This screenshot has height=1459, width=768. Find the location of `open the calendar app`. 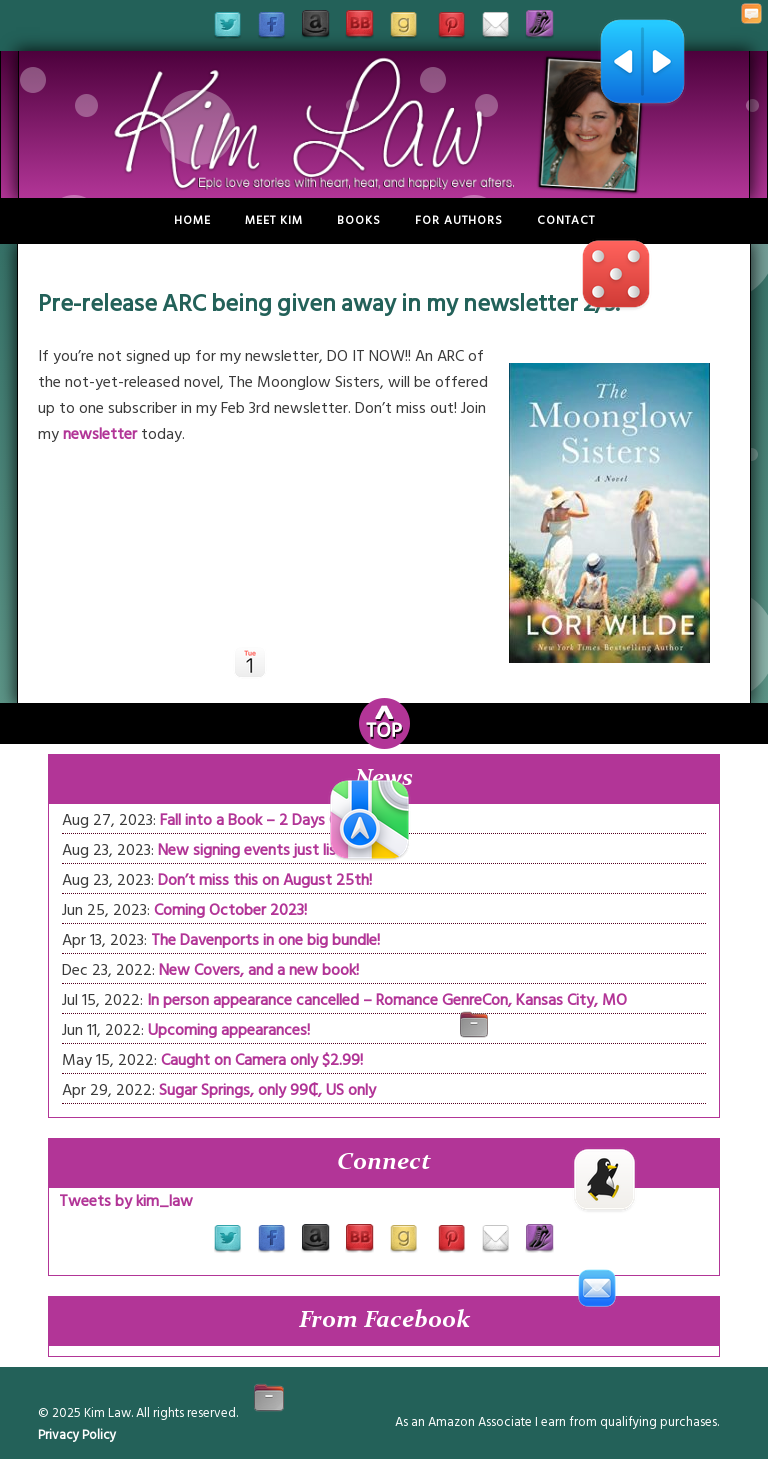

open the calendar app is located at coordinates (250, 662).